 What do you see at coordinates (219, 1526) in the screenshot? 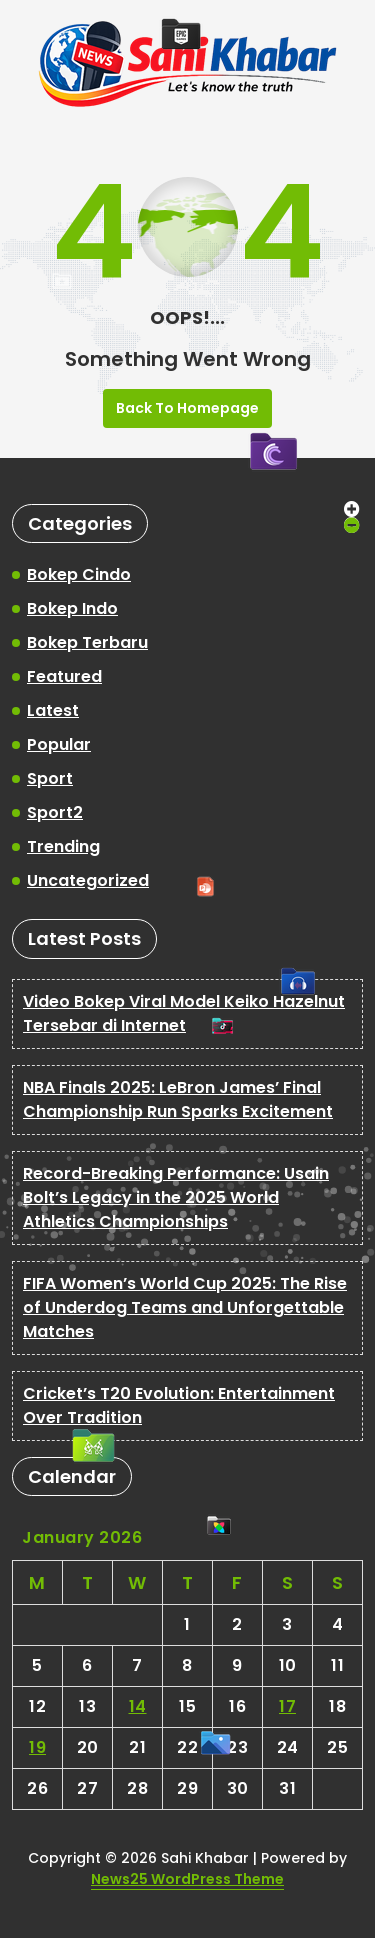
I see `folder containing haxe flixel game engine projects` at bounding box center [219, 1526].